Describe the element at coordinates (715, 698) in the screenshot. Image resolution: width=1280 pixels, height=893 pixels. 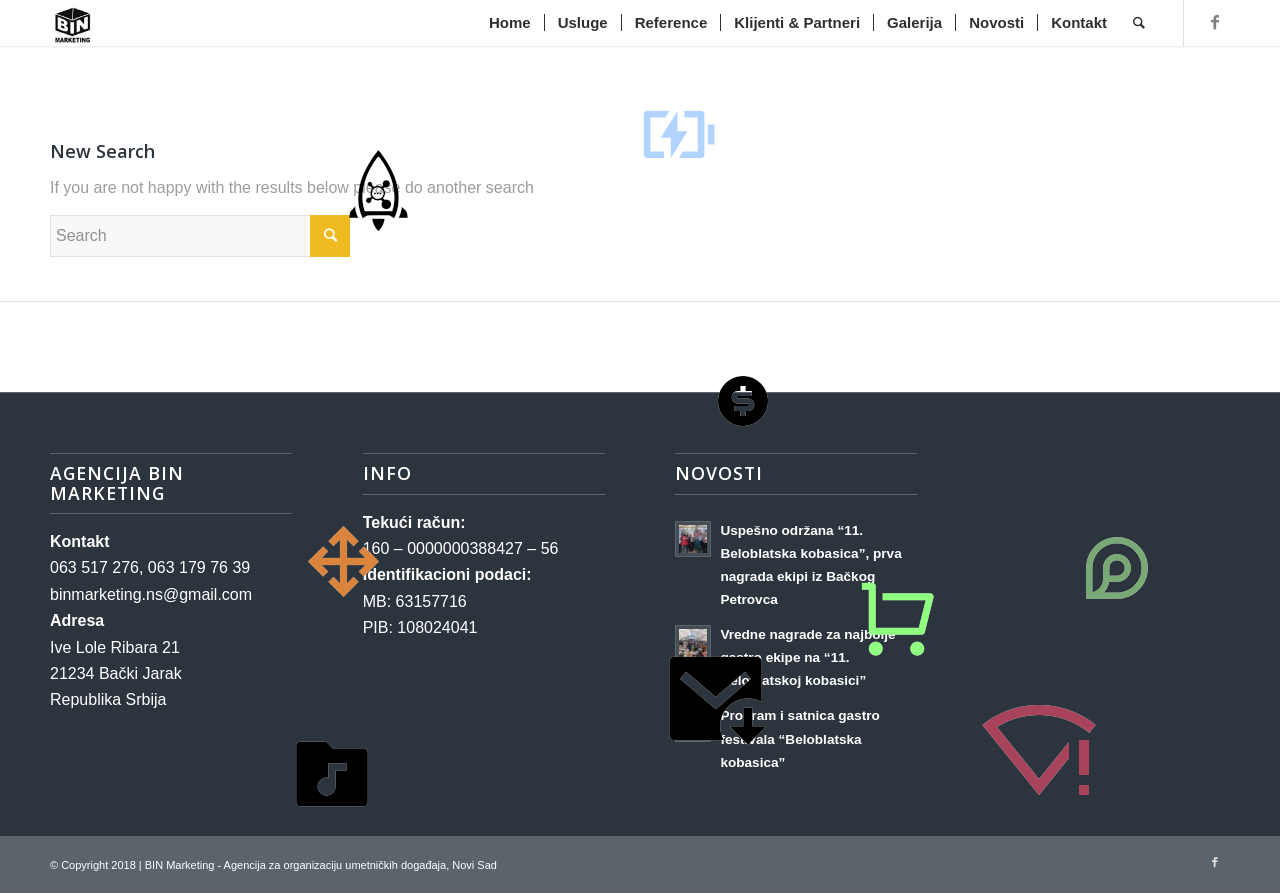
I see `download email or message attachment` at that location.